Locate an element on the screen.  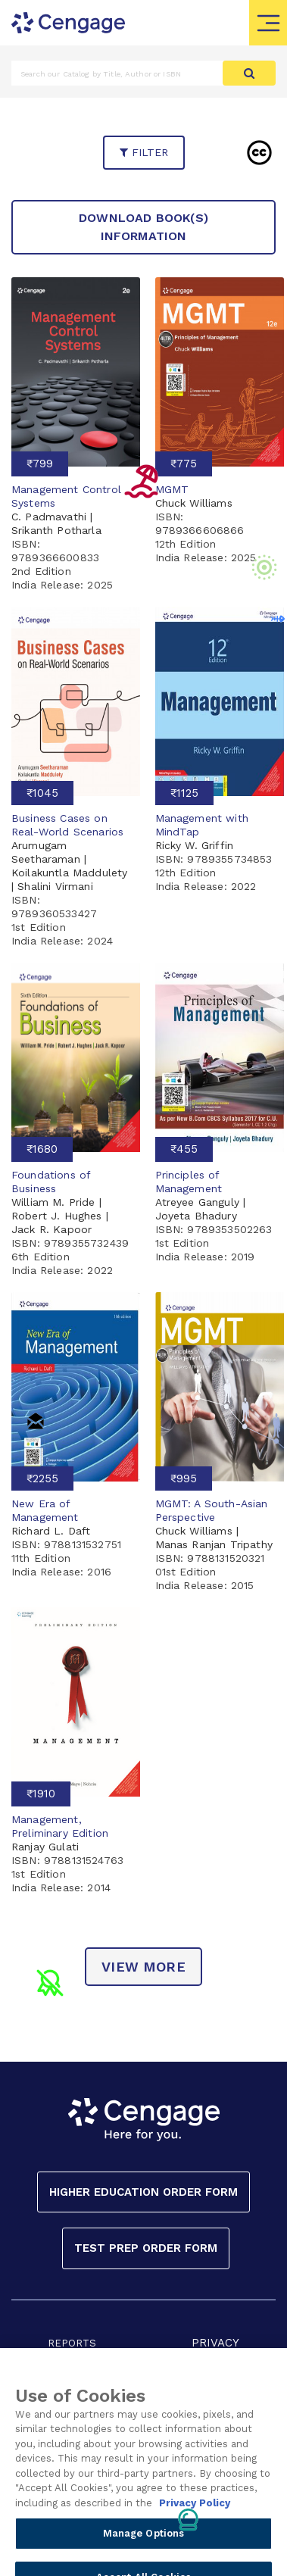
indicates content is licensed under creative commons is located at coordinates (259, 152).